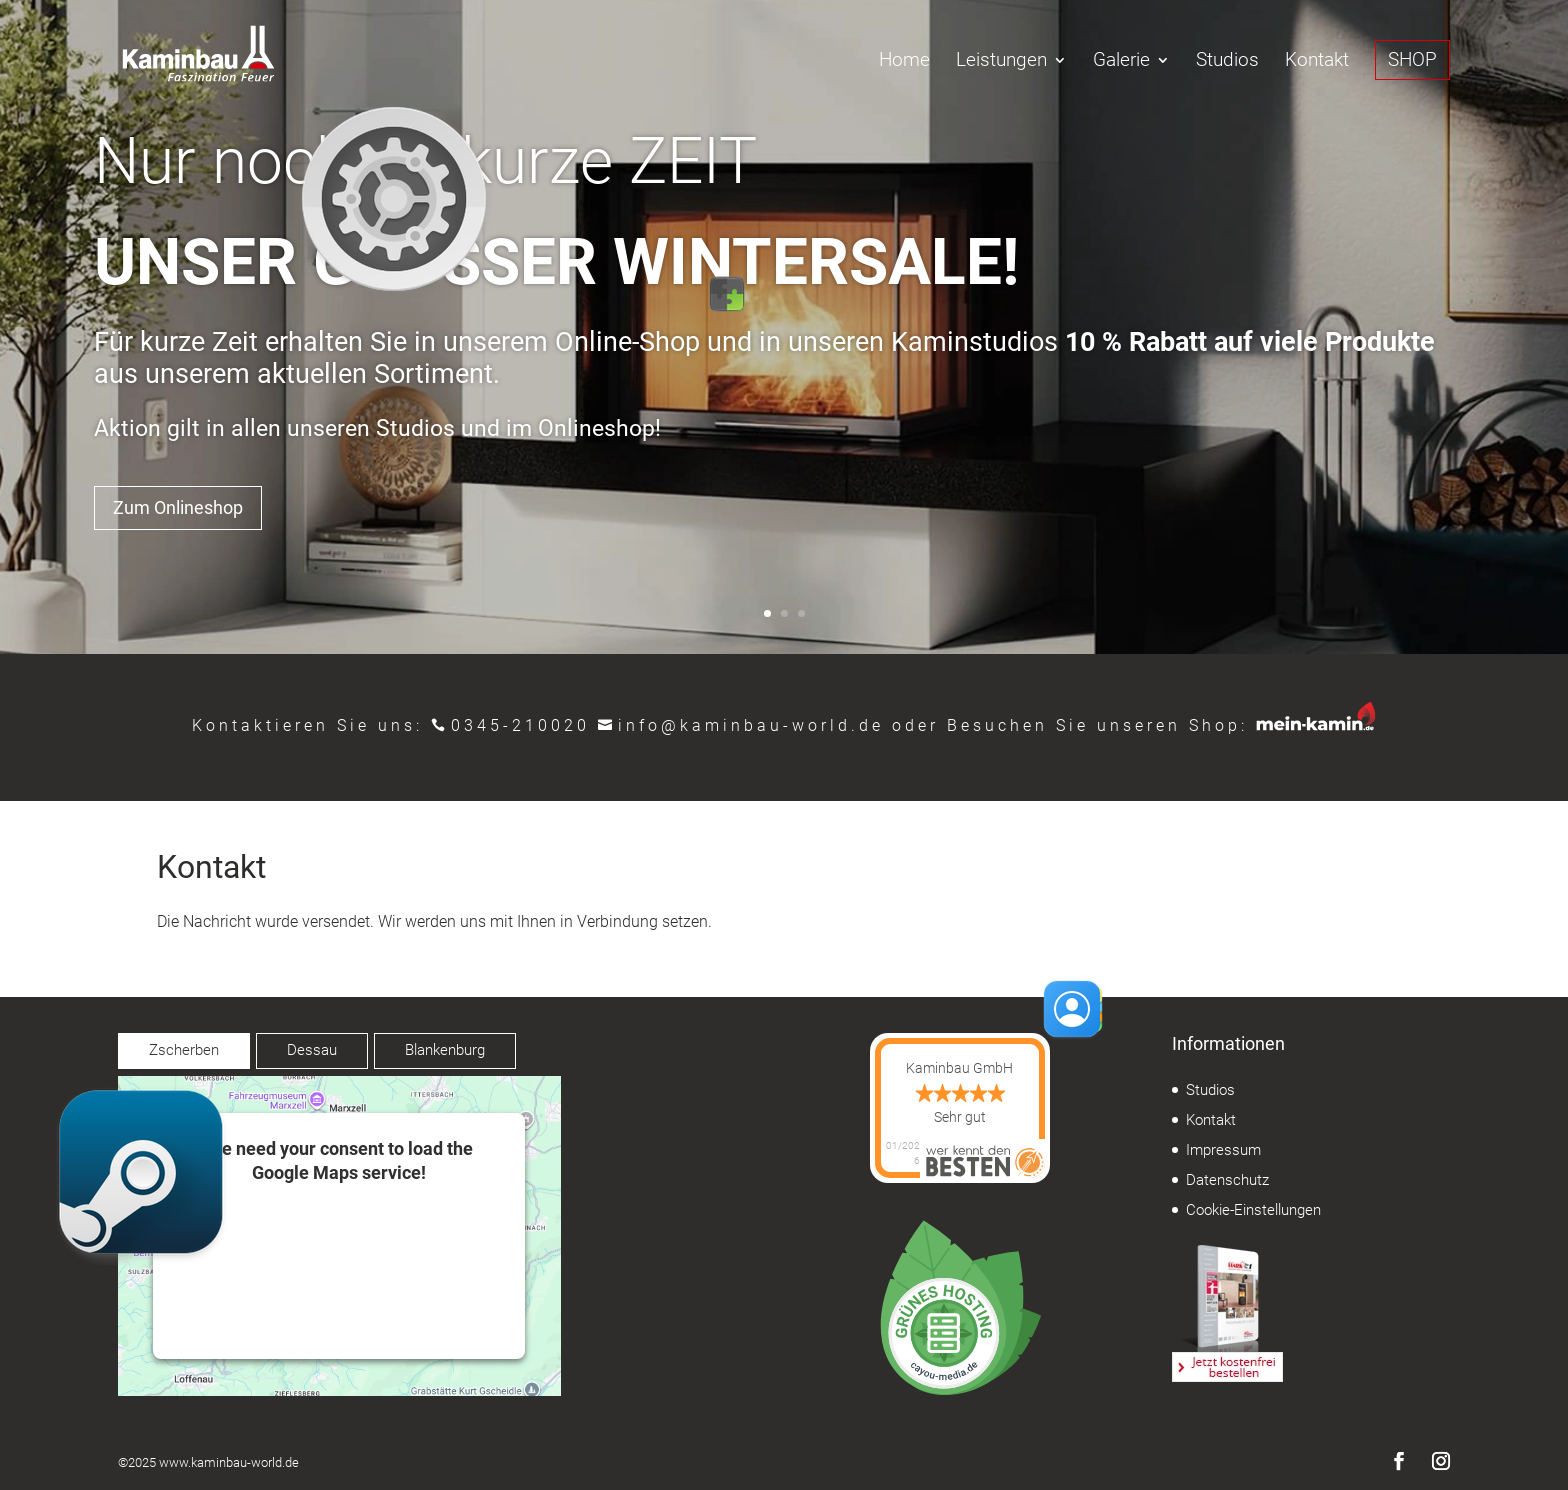 The height and width of the screenshot is (1490, 1568). I want to click on open the steam gaming platform, so click(141, 1172).